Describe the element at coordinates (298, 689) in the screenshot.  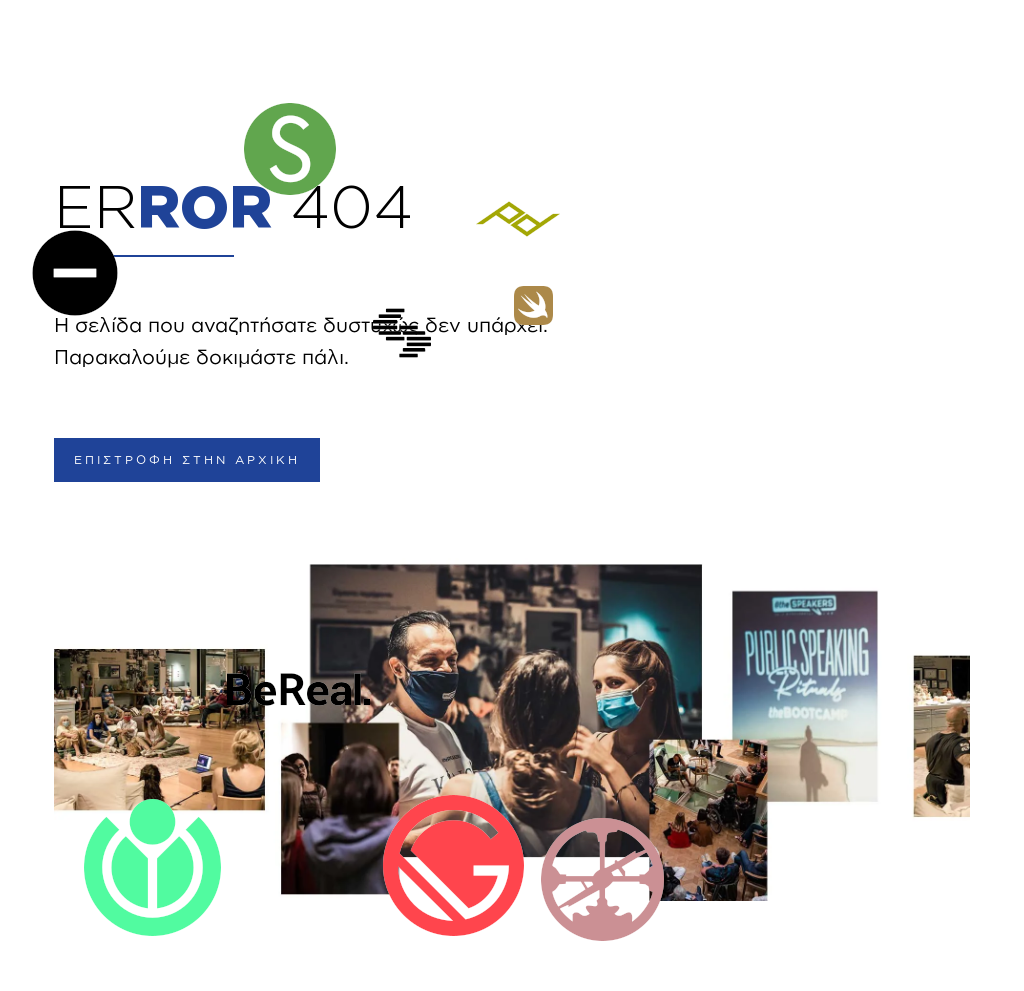
I see `open the BeReal app` at that location.